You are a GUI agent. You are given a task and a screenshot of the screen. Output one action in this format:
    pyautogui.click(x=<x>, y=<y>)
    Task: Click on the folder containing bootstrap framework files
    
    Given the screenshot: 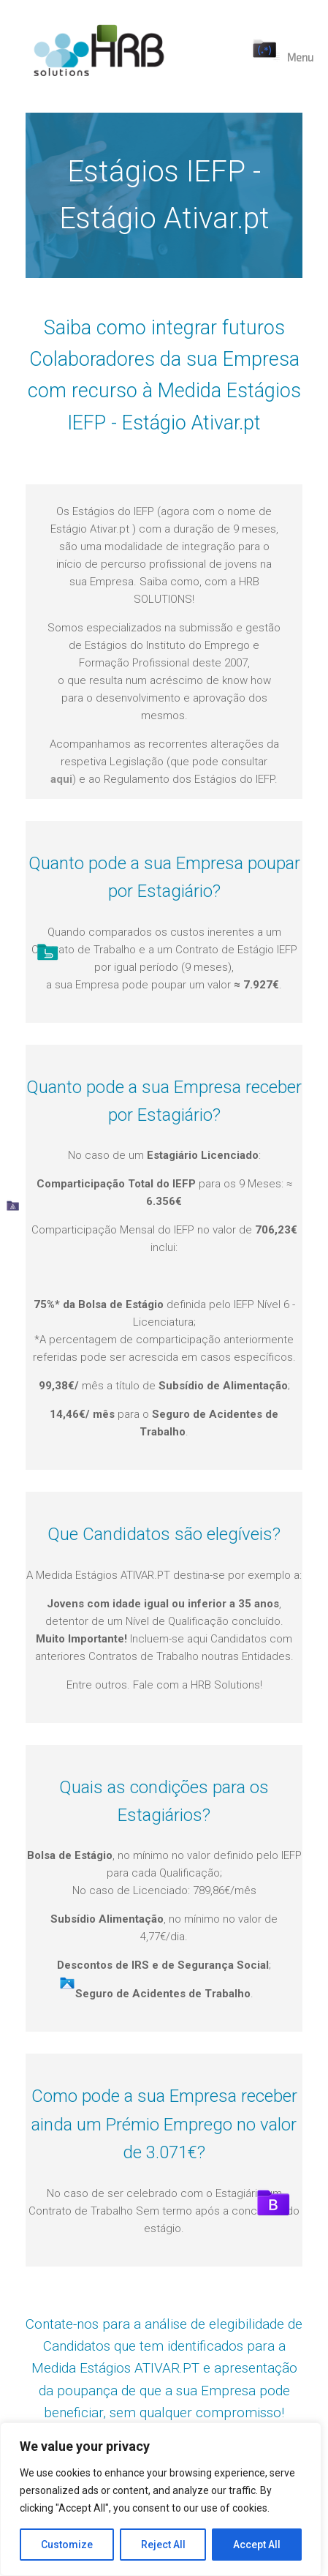 What is the action you would take?
    pyautogui.click(x=273, y=2204)
    